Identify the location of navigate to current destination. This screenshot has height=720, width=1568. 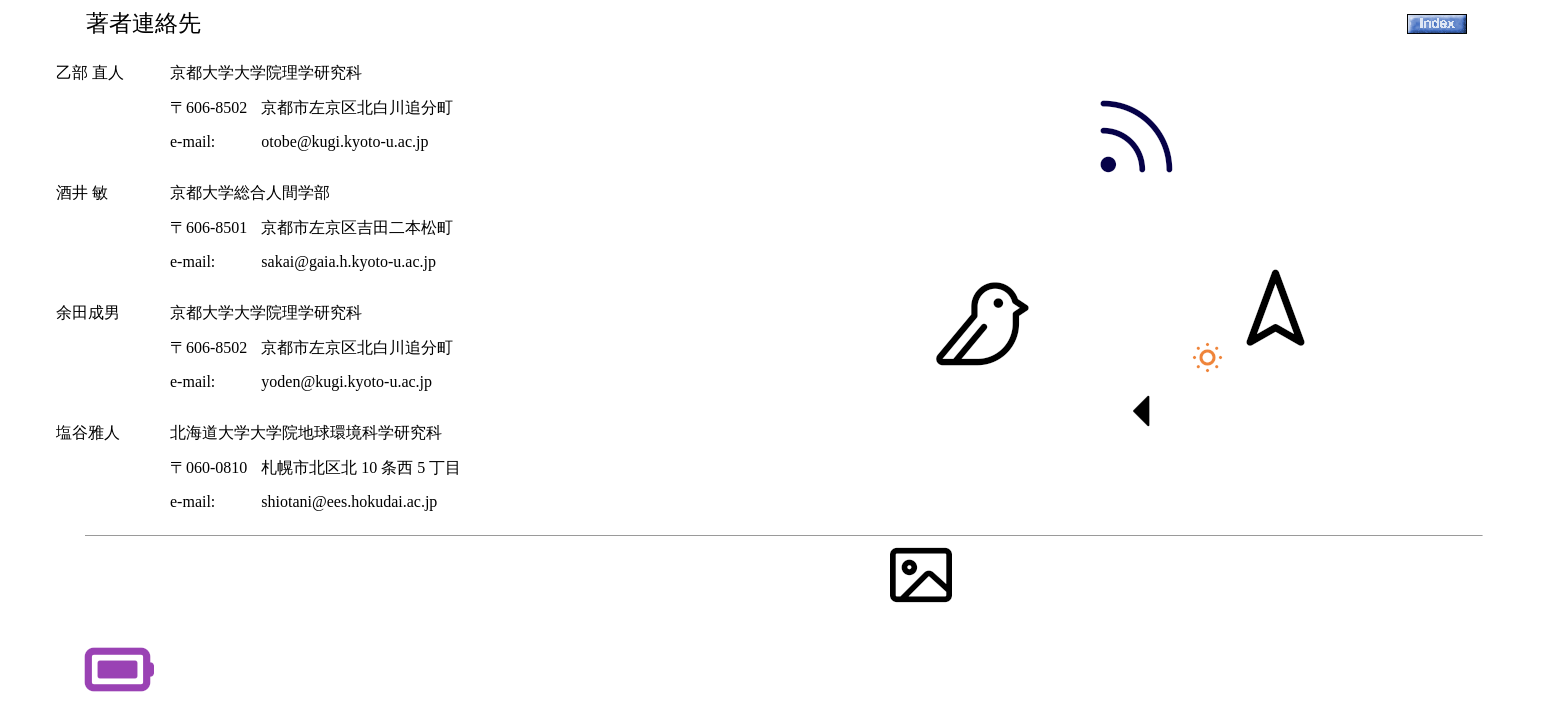
(1275, 309).